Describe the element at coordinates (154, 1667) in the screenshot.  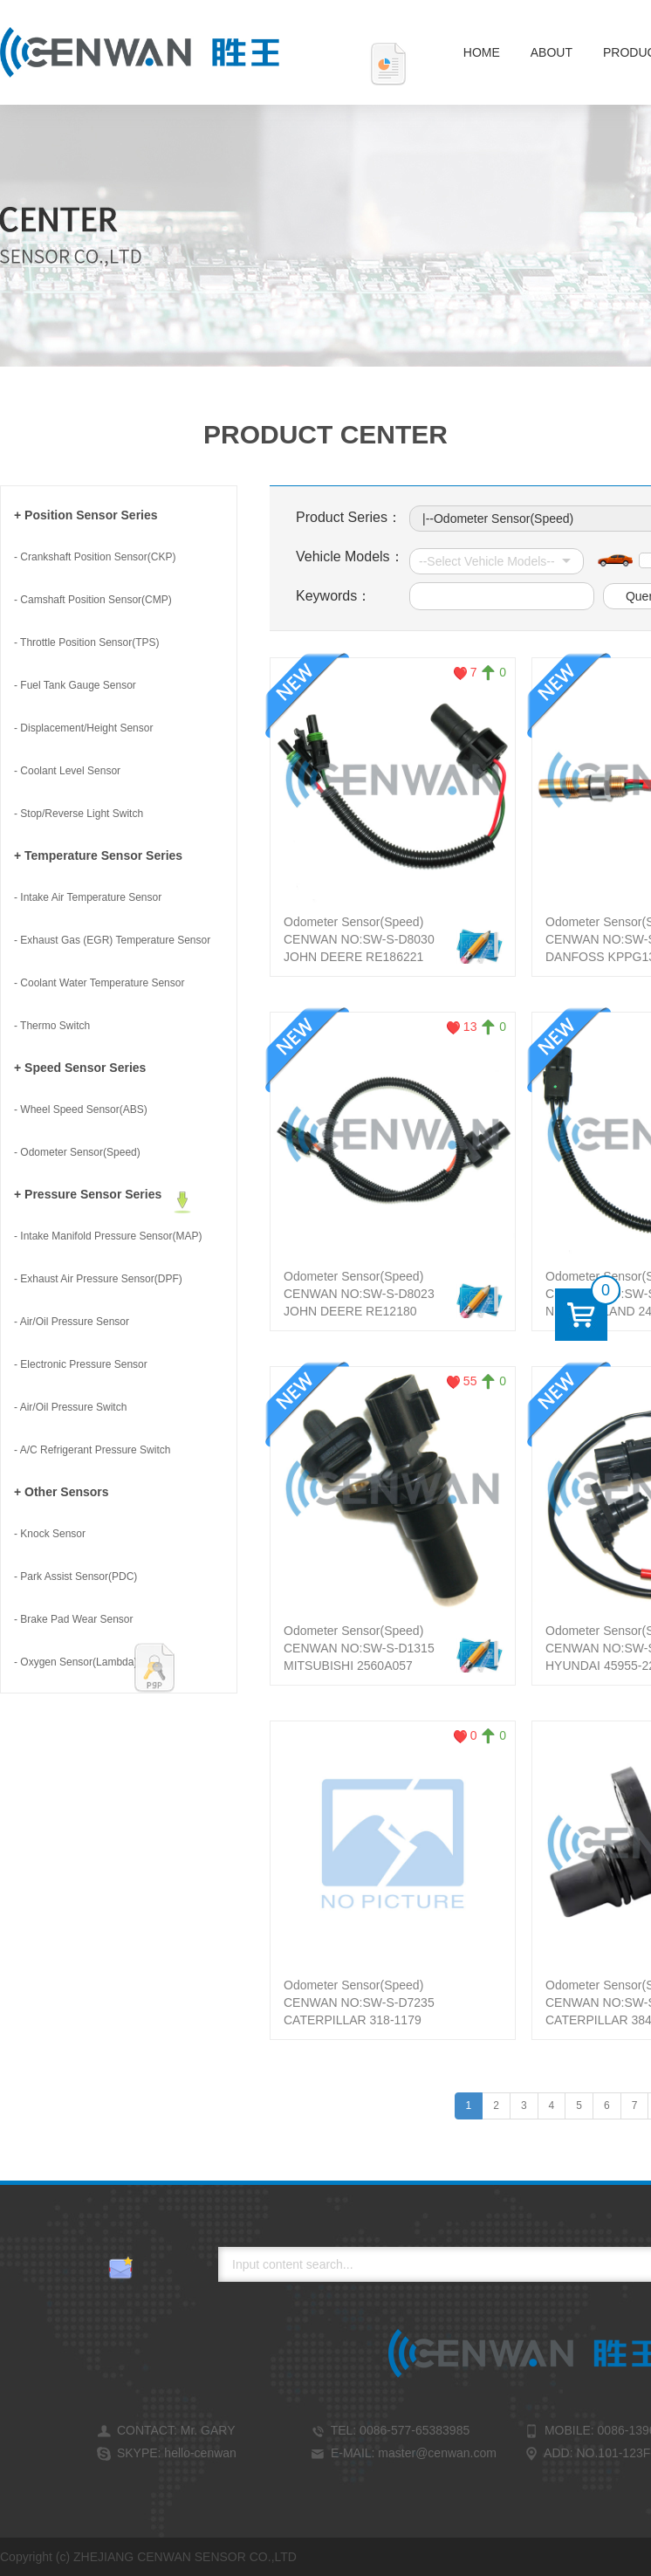
I see `a PGP encryption key file` at that location.